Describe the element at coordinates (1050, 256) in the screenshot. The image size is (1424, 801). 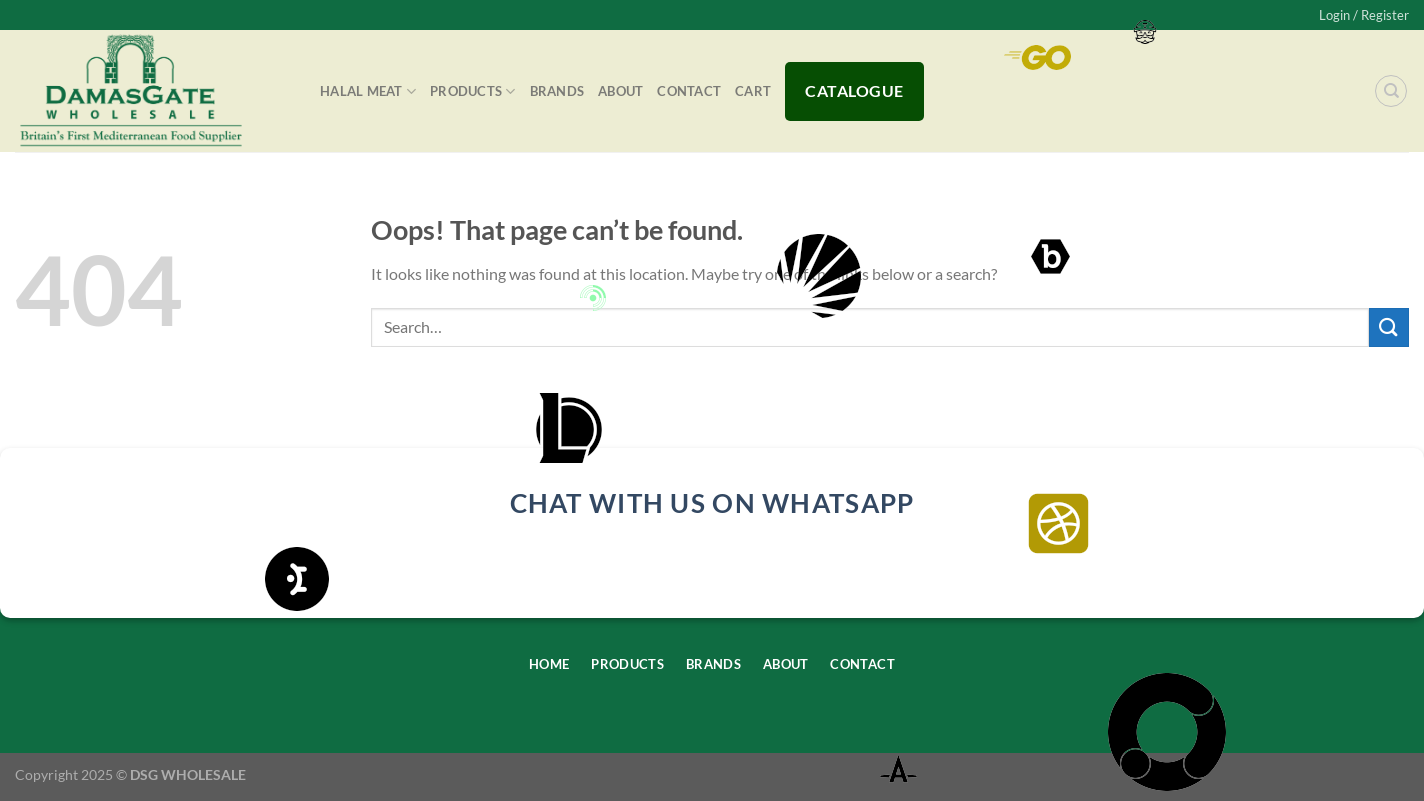
I see `visit bugcrowd security platform` at that location.